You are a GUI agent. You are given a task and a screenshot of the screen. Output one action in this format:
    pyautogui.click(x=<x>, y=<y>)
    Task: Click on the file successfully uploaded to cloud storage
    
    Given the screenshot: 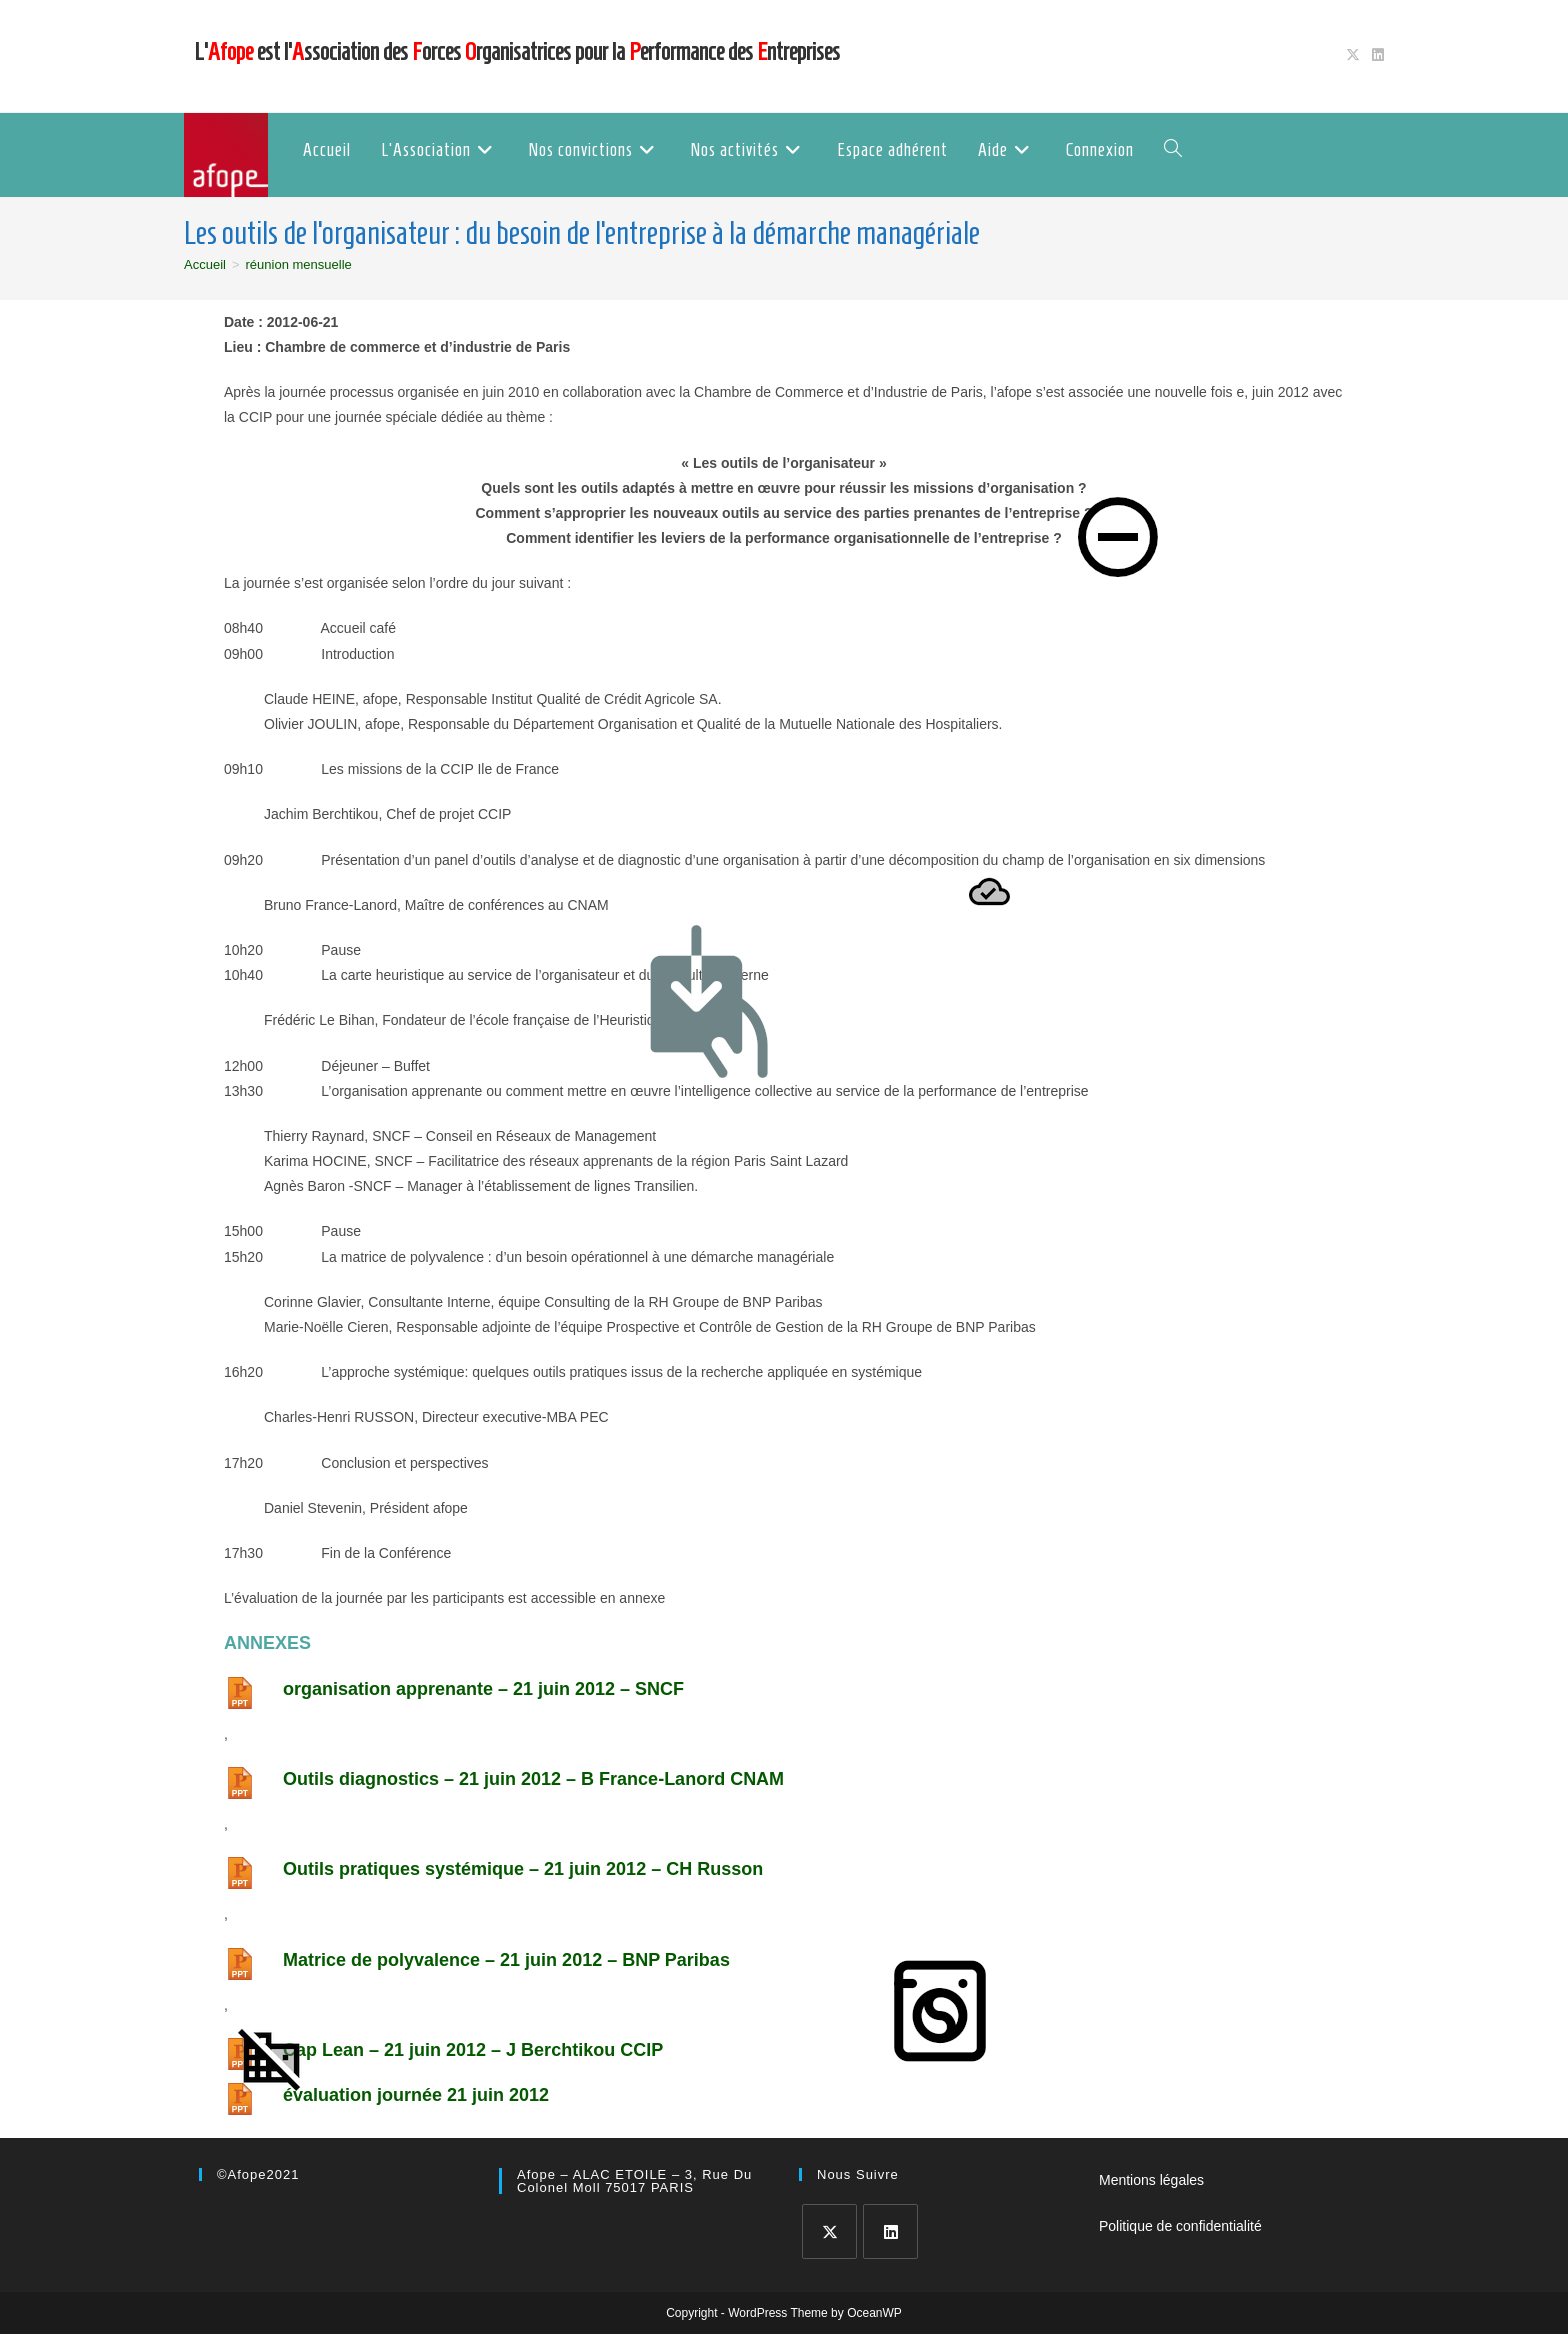 What is the action you would take?
    pyautogui.click(x=989, y=891)
    